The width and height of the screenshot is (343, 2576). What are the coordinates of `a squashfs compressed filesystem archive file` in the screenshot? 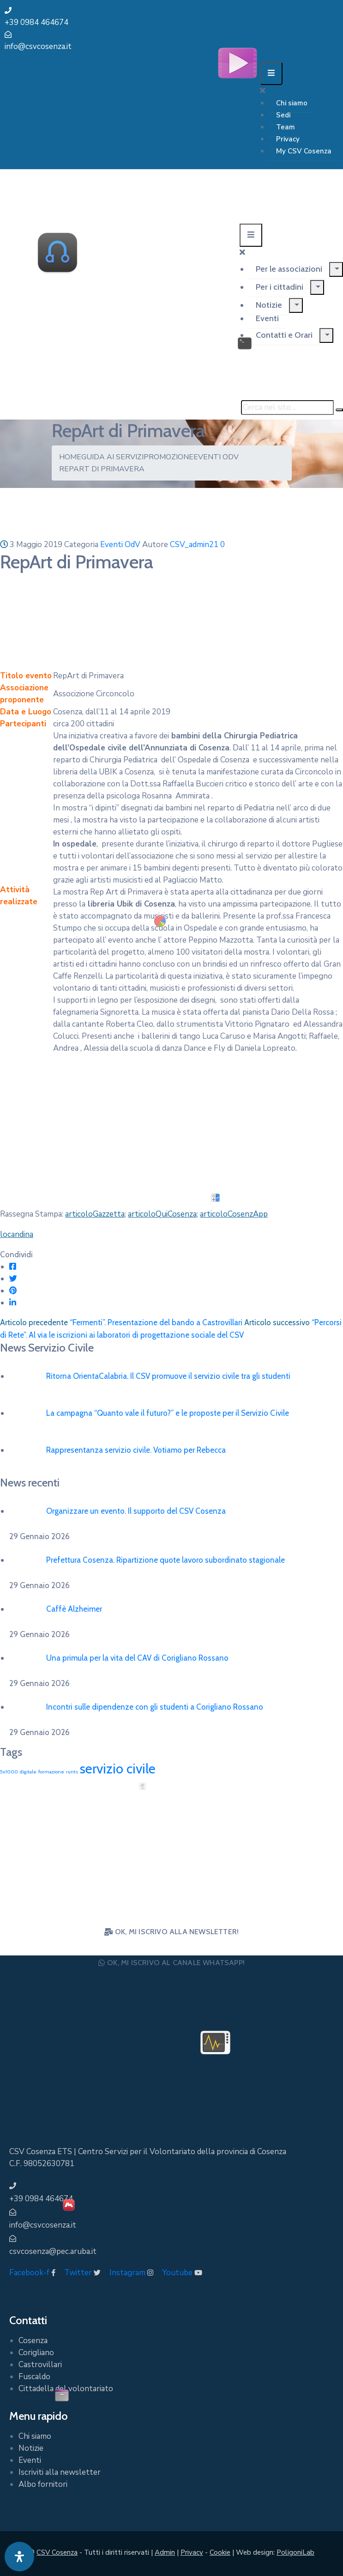 It's located at (142, 1786).